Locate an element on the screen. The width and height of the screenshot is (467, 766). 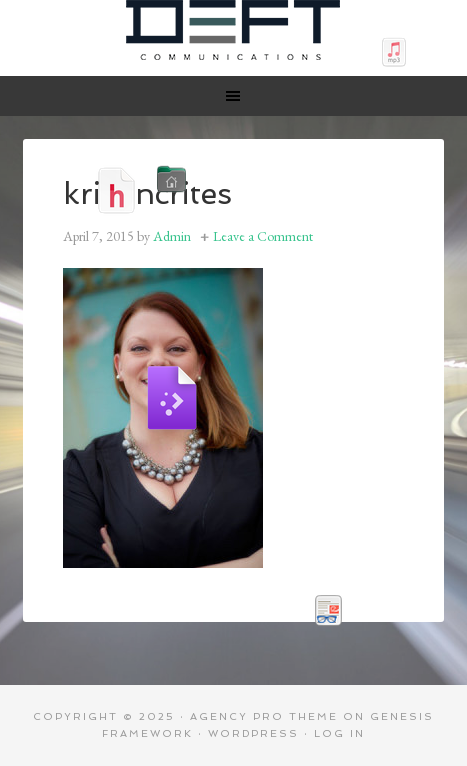
access your home folder is located at coordinates (171, 178).